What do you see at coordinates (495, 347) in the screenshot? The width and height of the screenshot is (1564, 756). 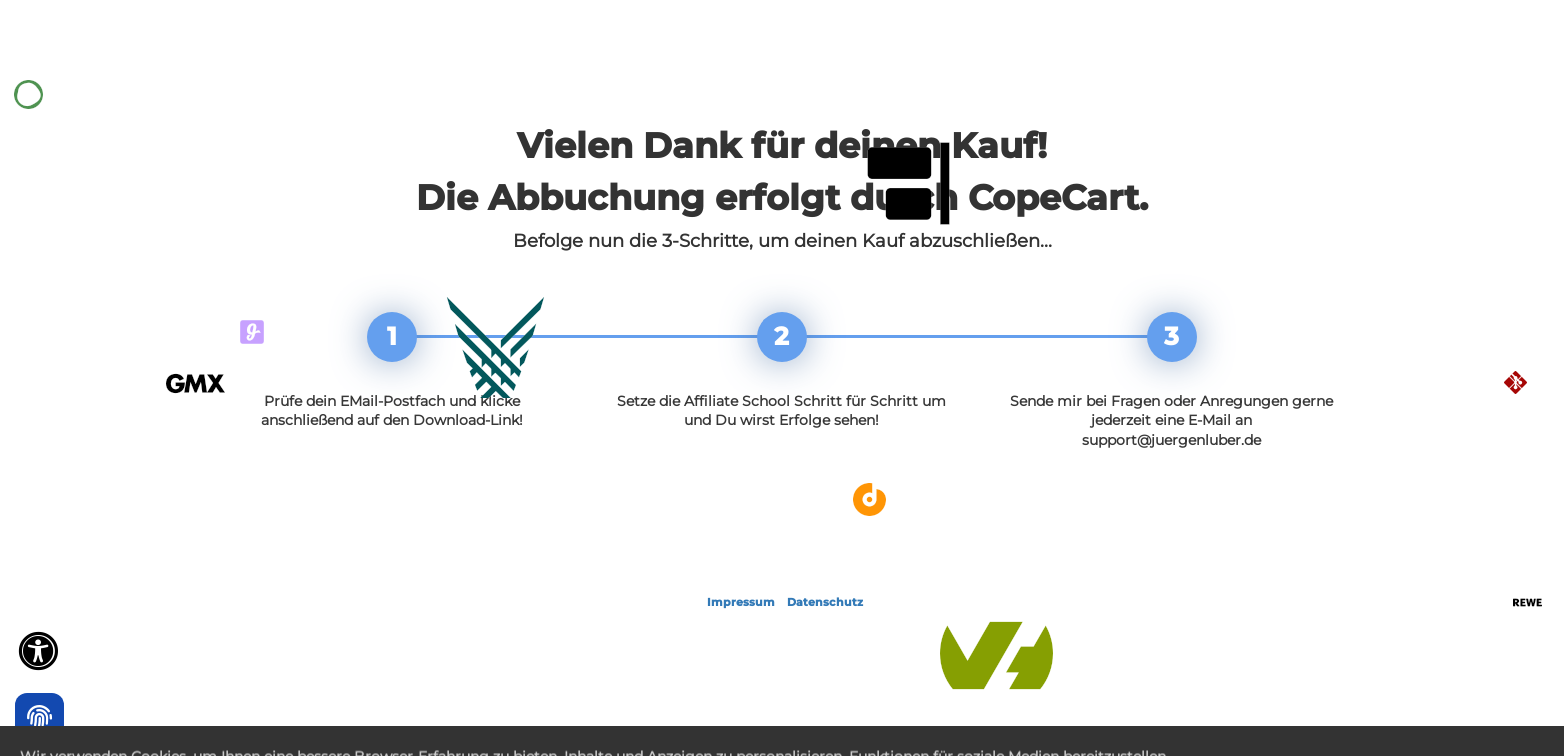 I see `the game awards official logo` at bounding box center [495, 347].